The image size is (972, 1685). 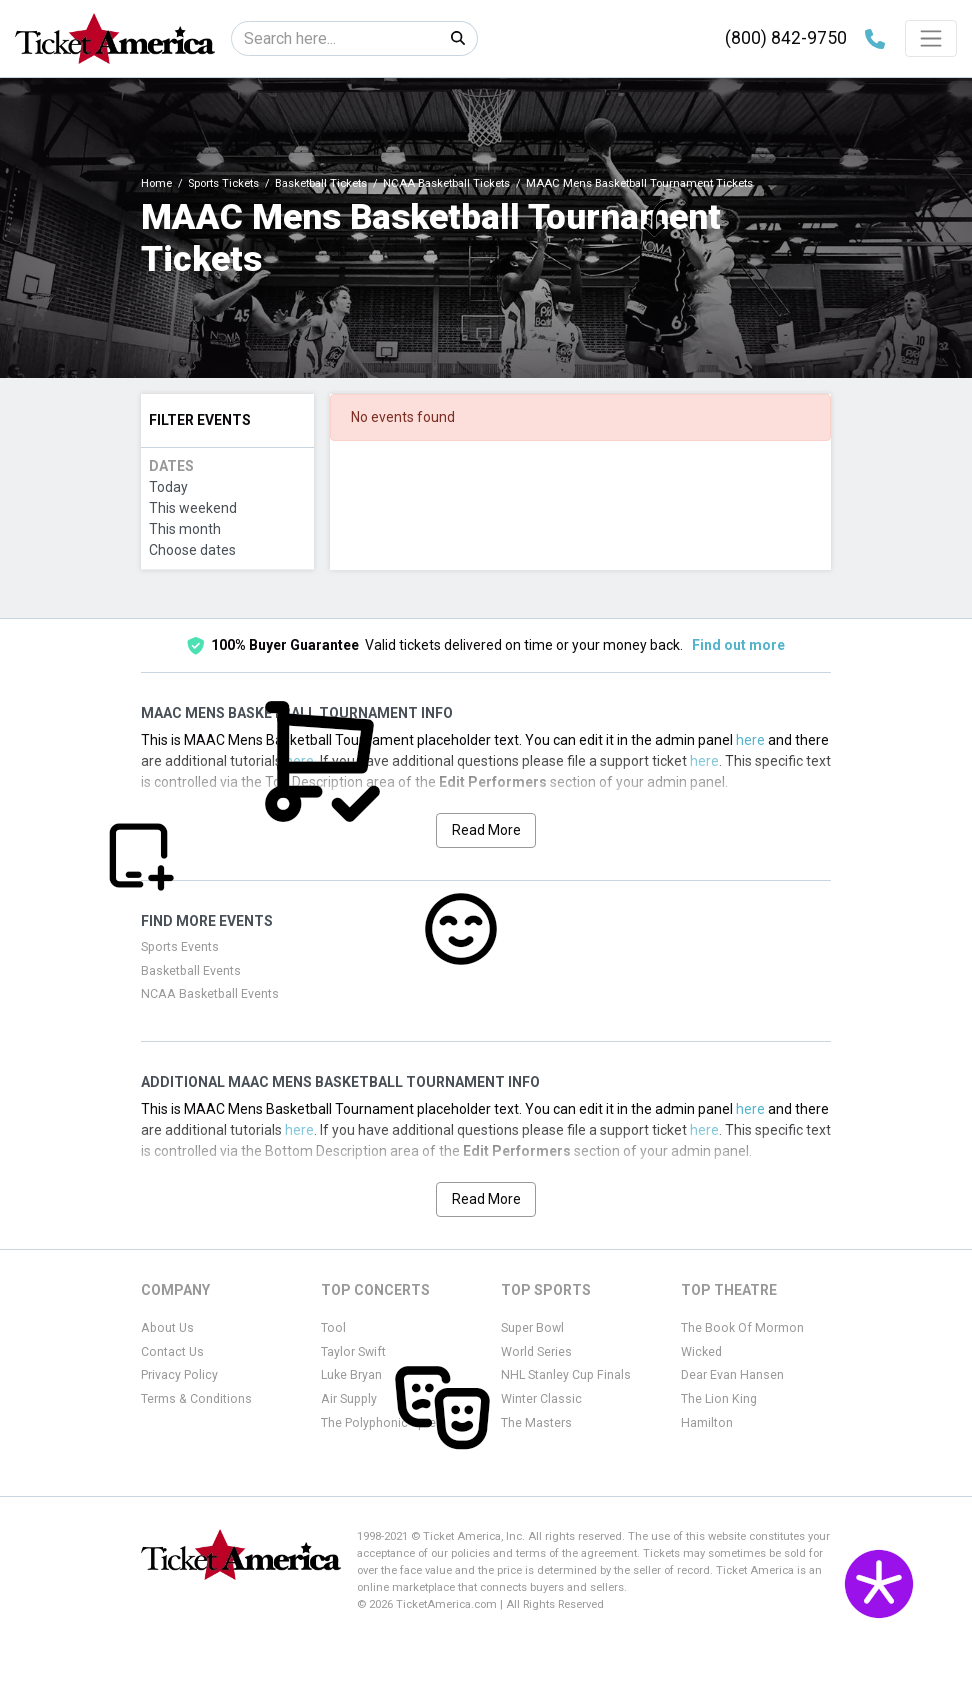 I want to click on go back and down in navigation, so click(x=658, y=217).